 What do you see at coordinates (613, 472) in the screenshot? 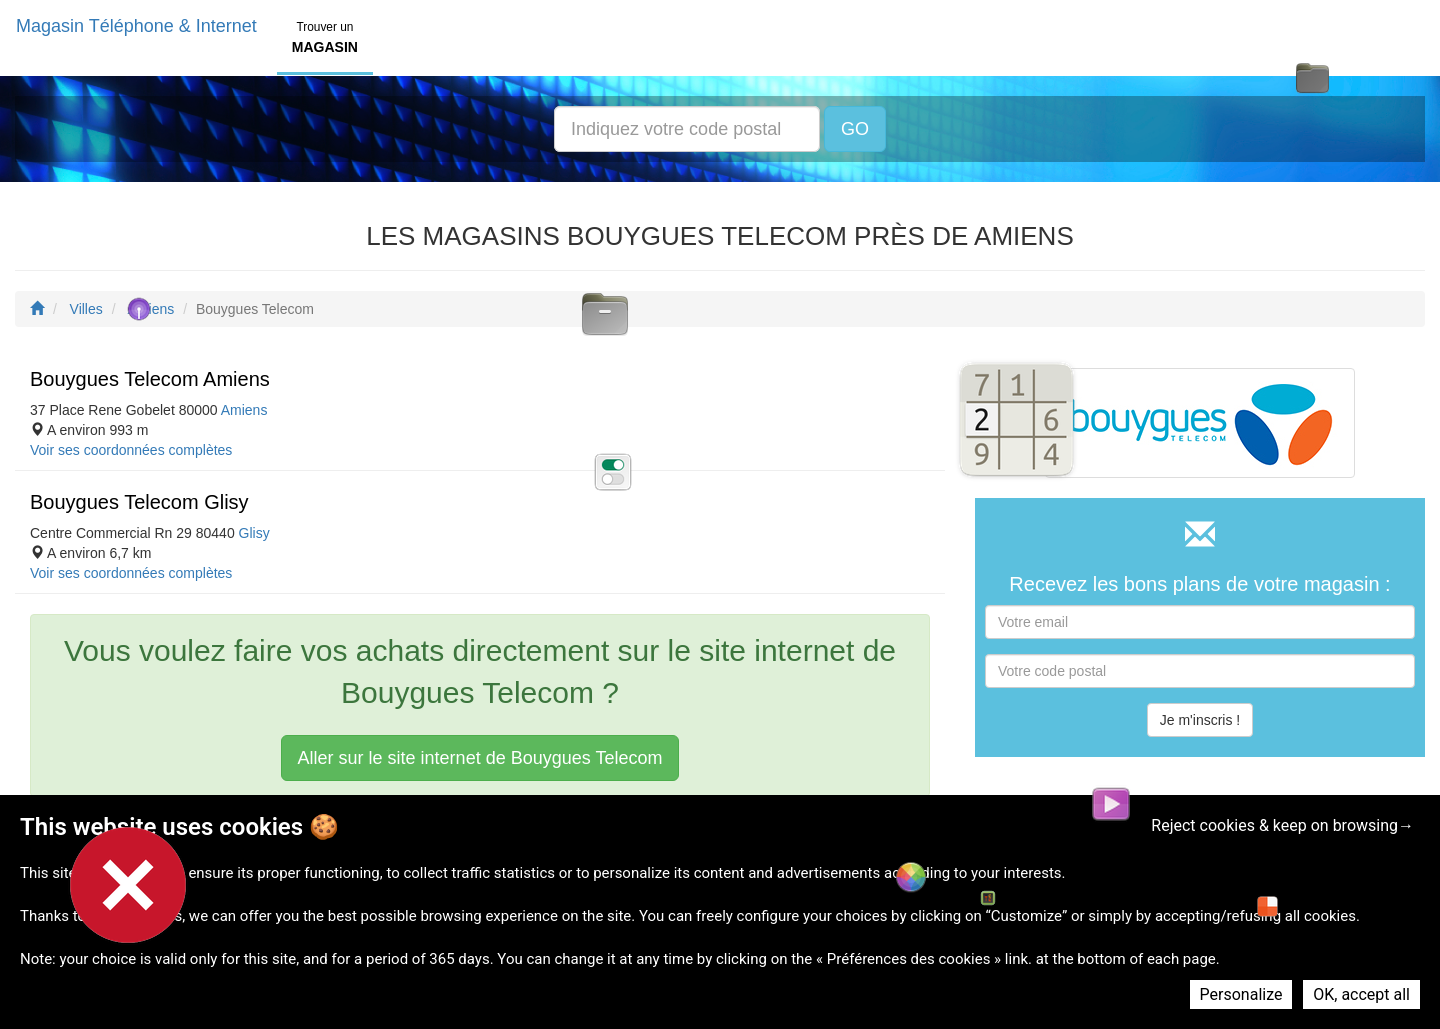
I see `open system tweaks or settings customization` at bounding box center [613, 472].